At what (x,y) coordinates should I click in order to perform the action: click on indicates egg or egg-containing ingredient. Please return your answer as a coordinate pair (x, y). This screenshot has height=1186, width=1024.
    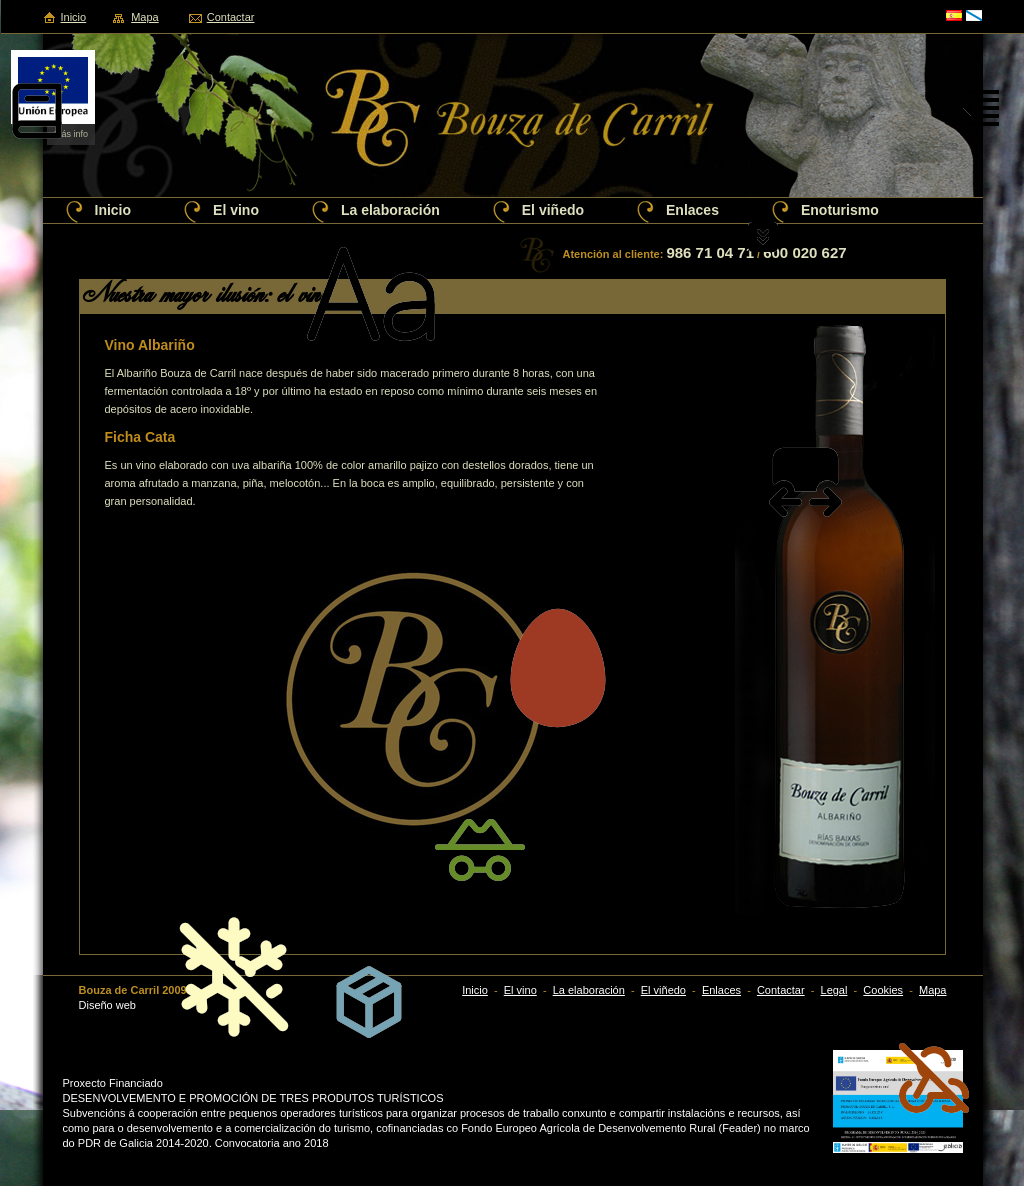
    Looking at the image, I should click on (558, 668).